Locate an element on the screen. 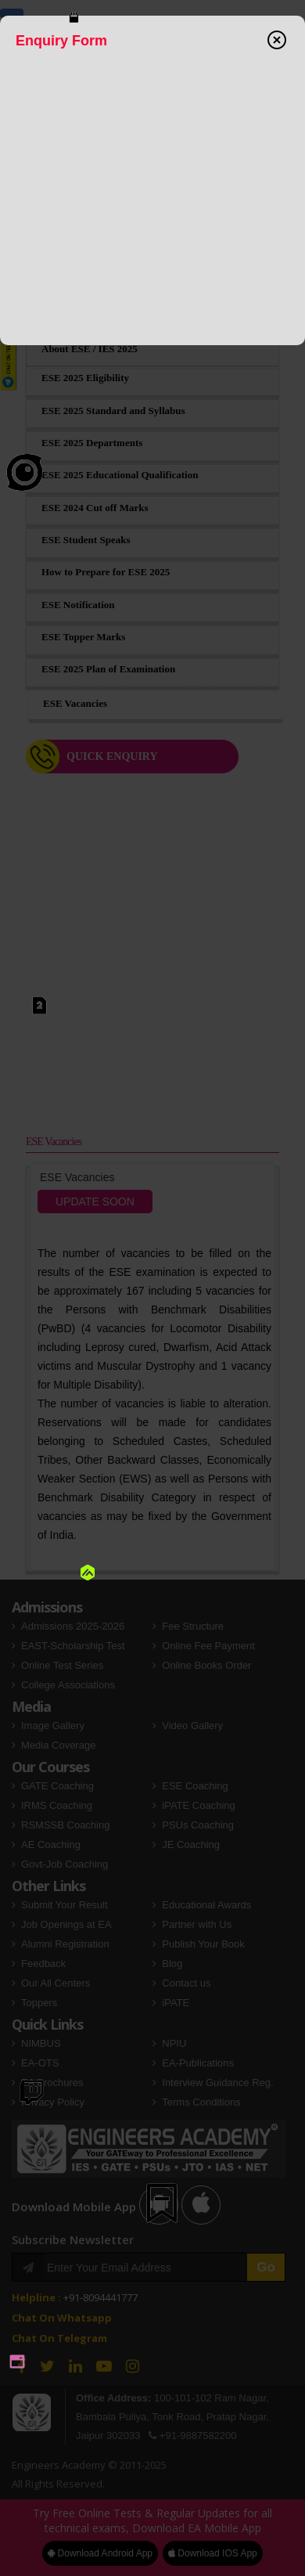 This screenshot has width=305, height=2576. open a new browser window is located at coordinates (17, 2362).